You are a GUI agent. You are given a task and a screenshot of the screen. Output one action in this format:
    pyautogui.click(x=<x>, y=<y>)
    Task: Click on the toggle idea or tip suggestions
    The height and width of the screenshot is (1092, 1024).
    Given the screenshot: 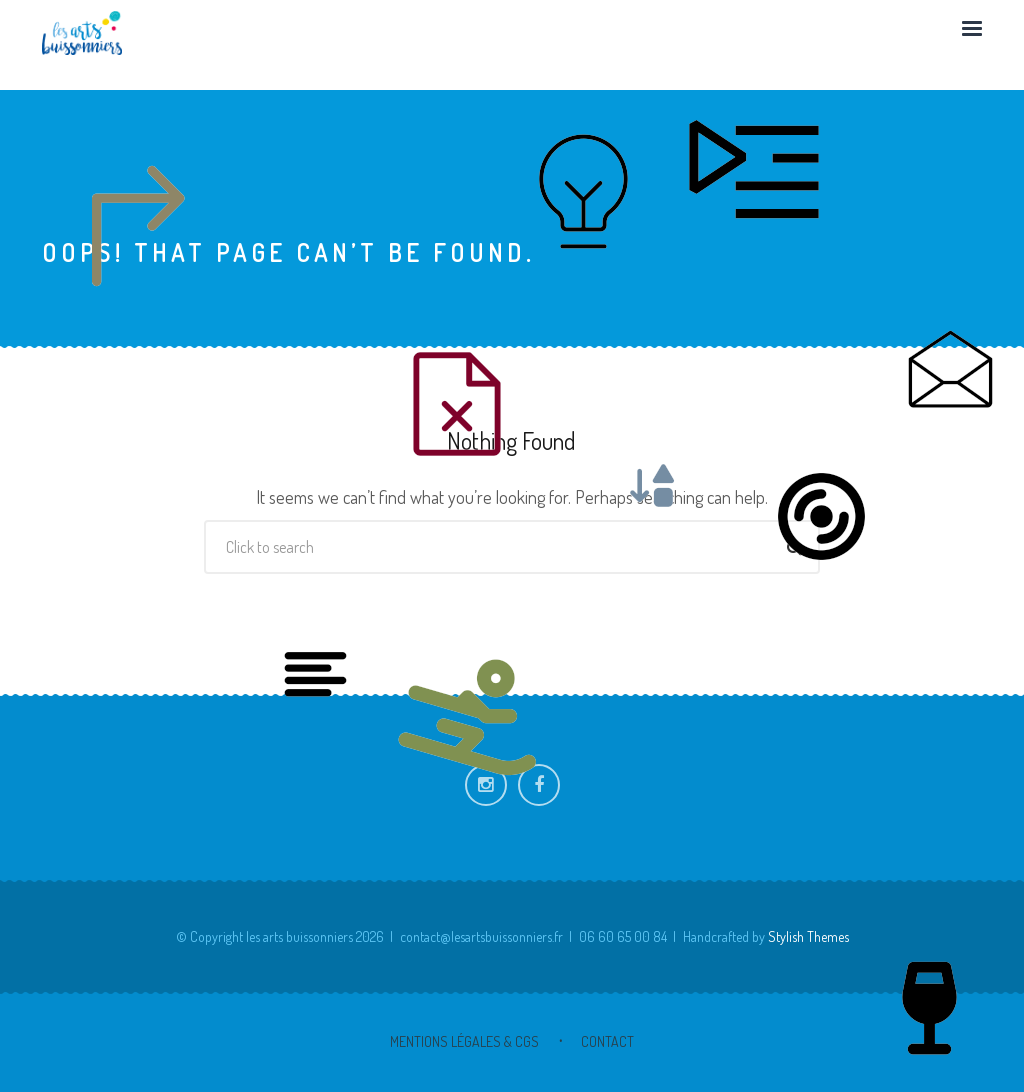 What is the action you would take?
    pyautogui.click(x=583, y=191)
    